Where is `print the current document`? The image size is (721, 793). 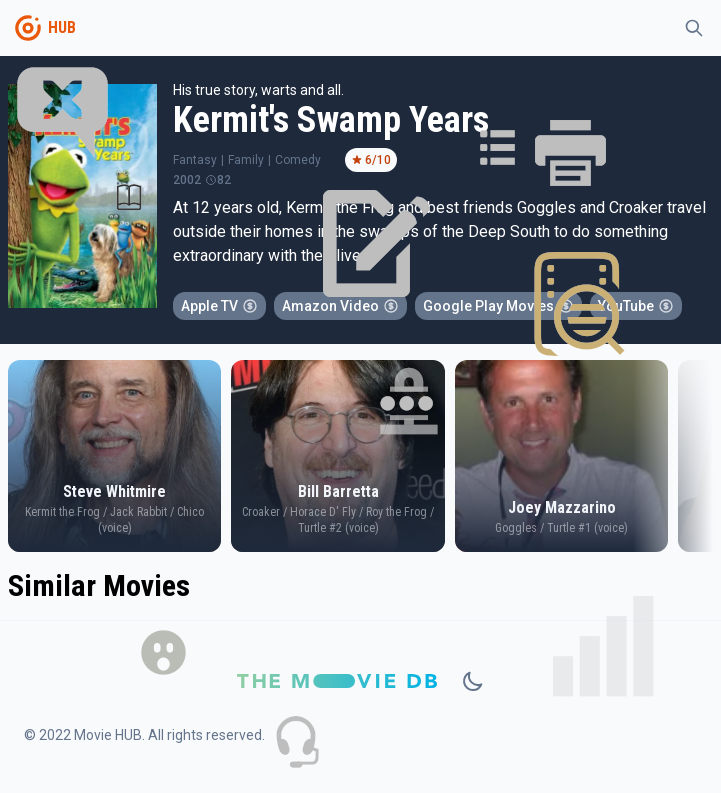
print the current document is located at coordinates (570, 155).